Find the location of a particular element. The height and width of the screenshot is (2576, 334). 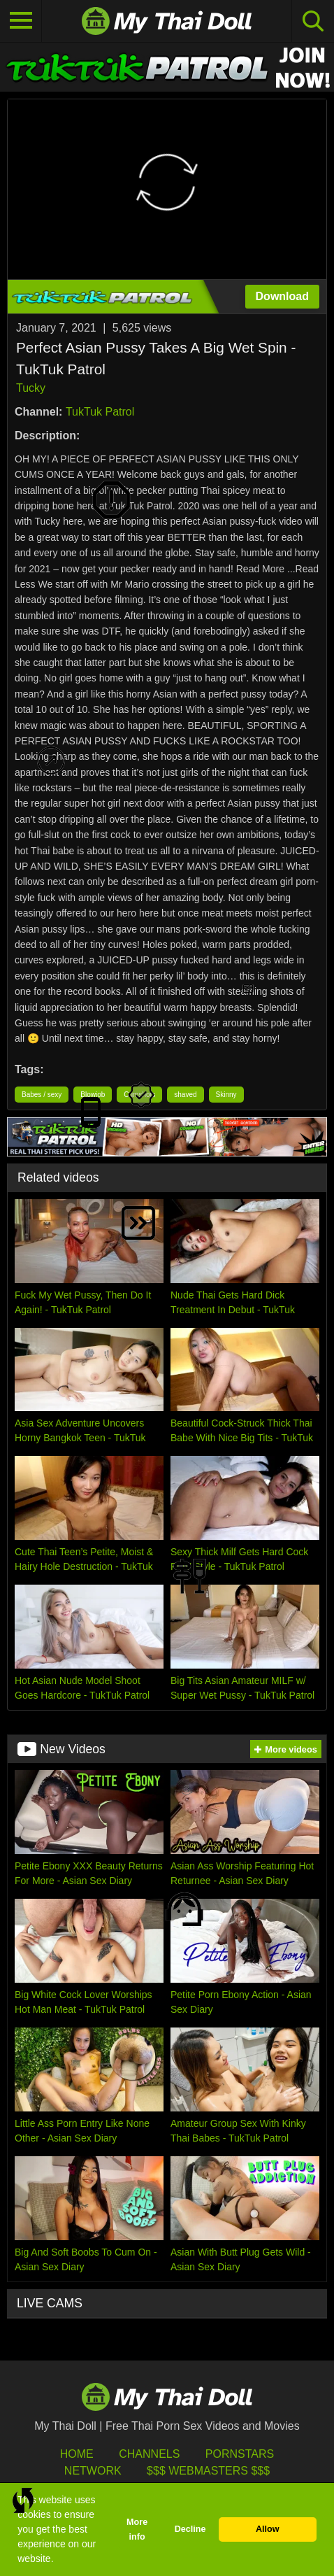

access microwave controls or settings is located at coordinates (248, 989).